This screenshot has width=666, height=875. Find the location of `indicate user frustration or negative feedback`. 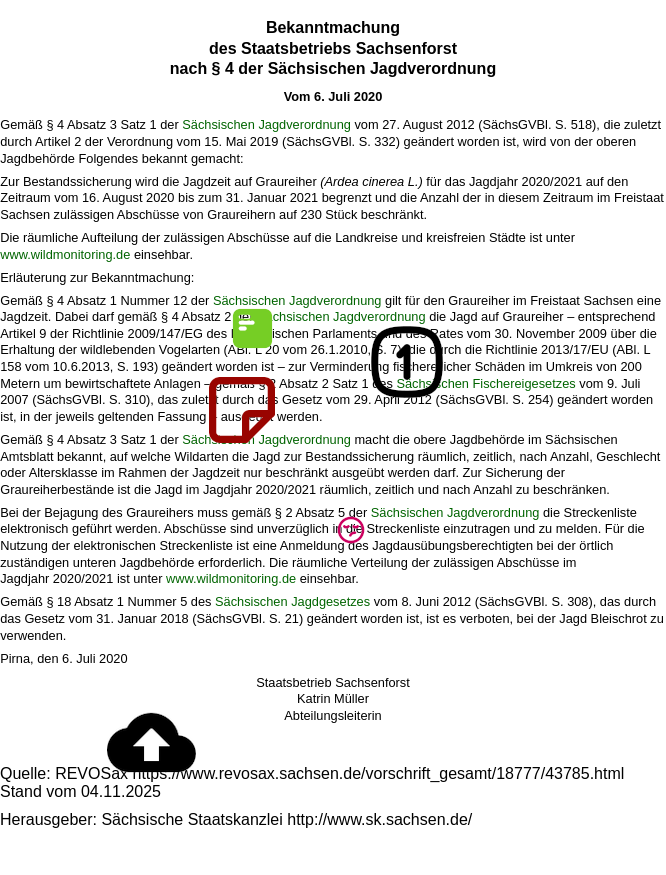

indicate user frustration or negative feedback is located at coordinates (351, 530).